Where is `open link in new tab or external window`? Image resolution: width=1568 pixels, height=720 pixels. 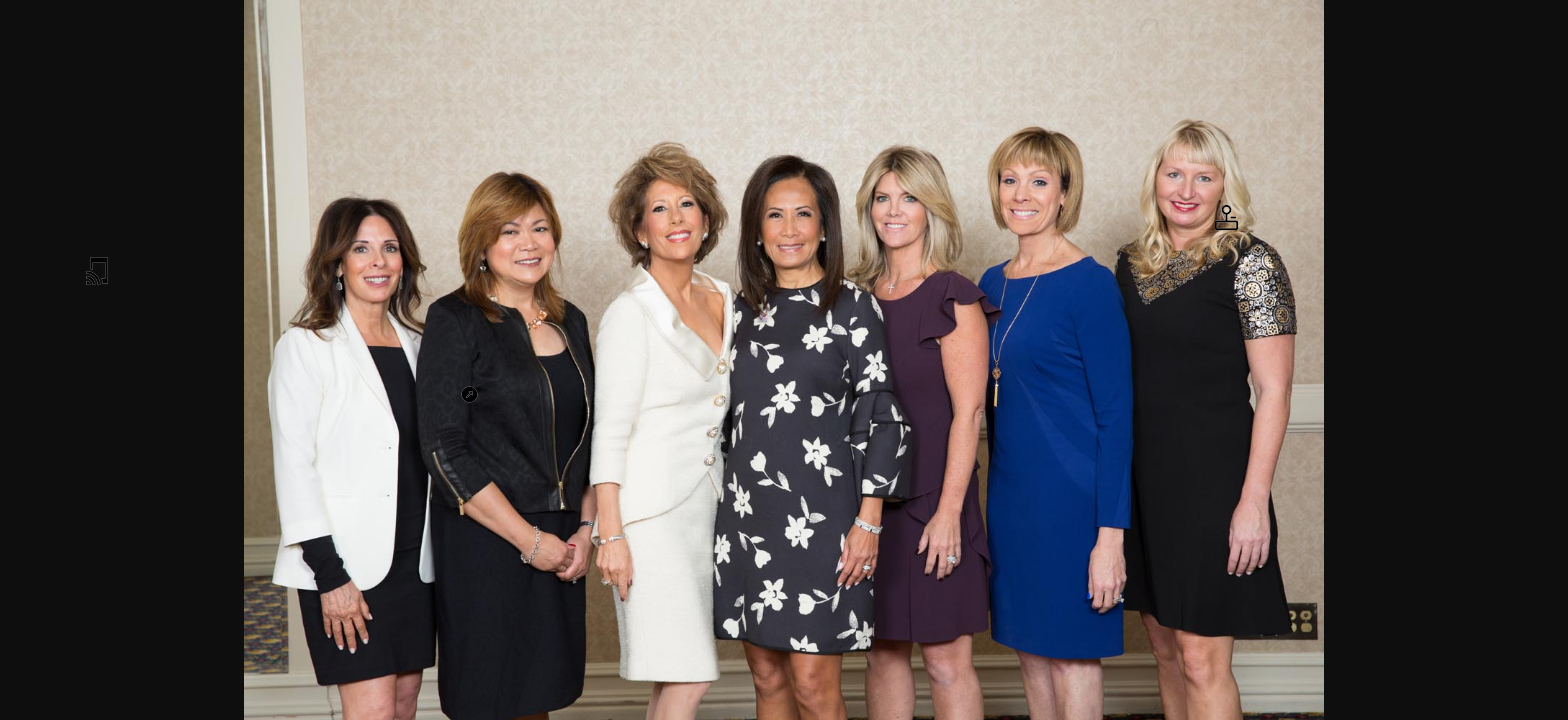
open link in new tab or external window is located at coordinates (469, 394).